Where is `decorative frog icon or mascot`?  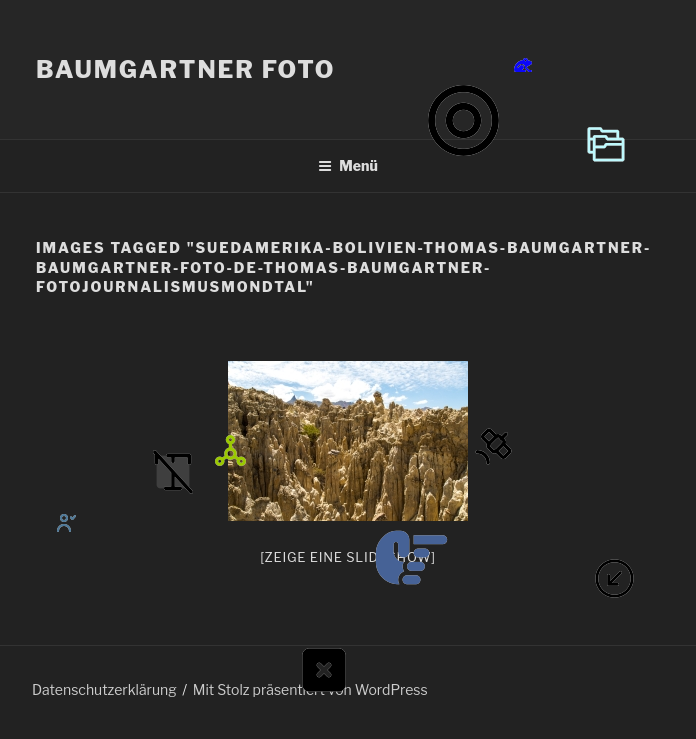
decorative frog icon or mascot is located at coordinates (523, 65).